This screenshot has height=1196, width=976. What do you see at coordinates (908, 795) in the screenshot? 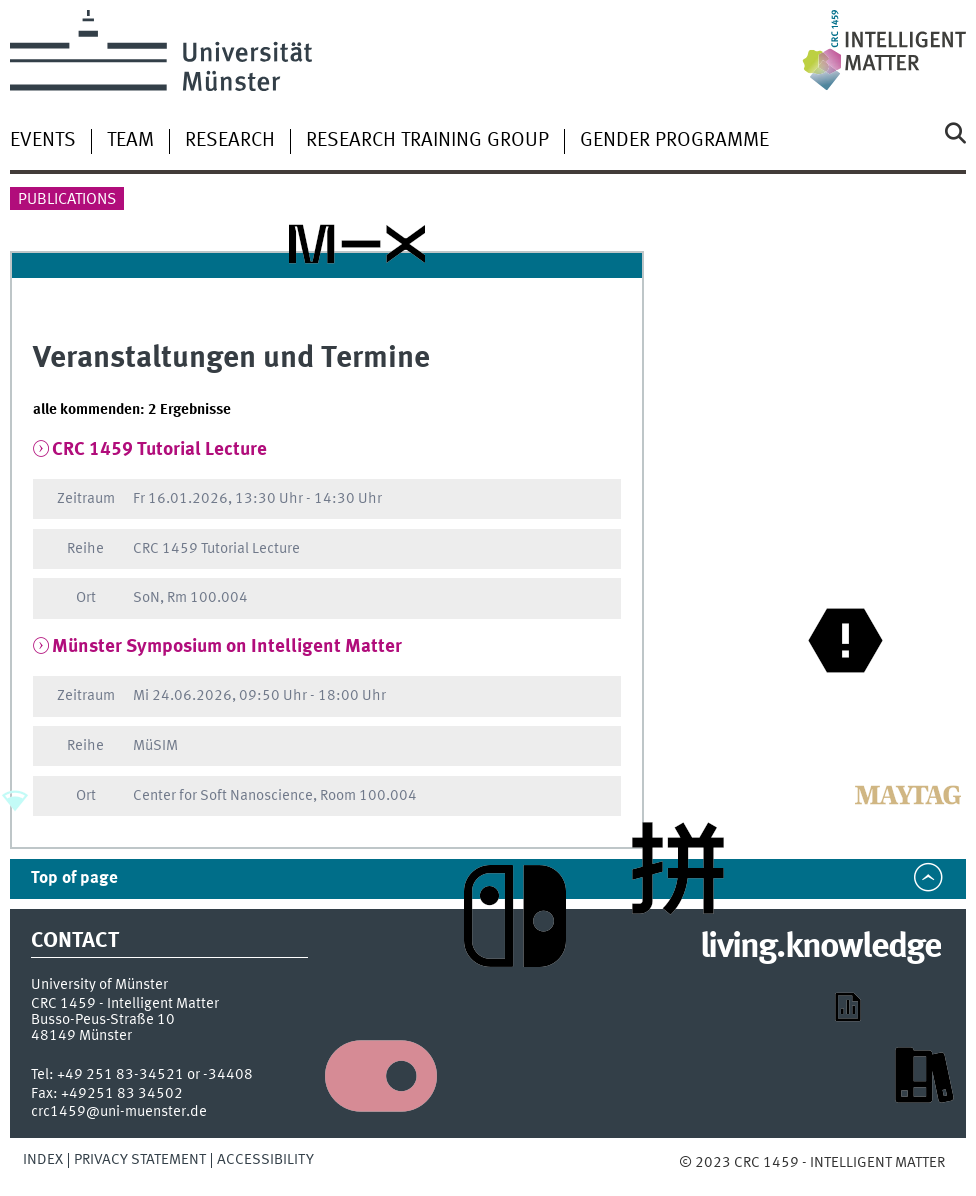
I see `maytag brand logo` at bounding box center [908, 795].